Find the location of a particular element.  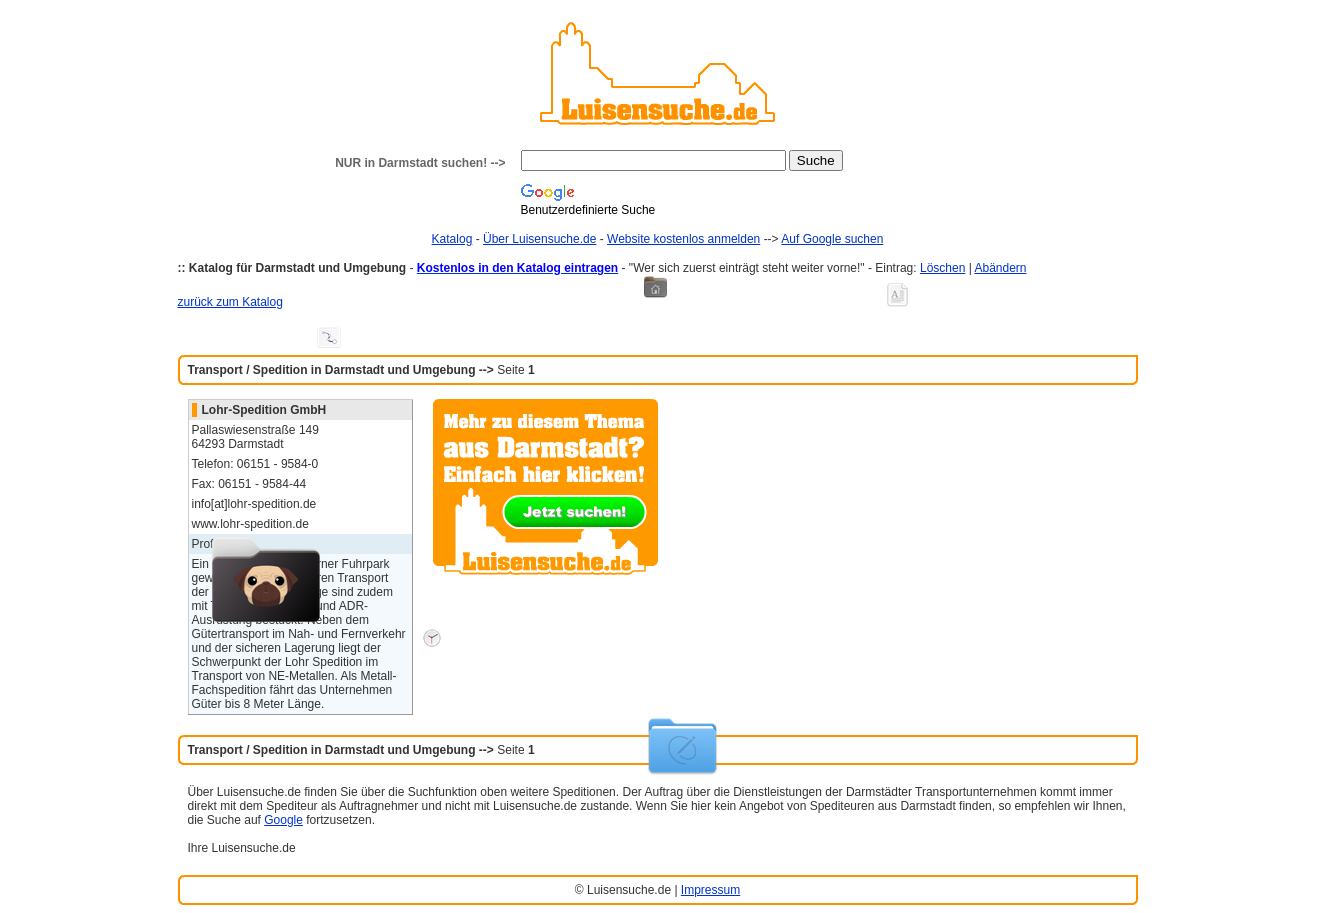

open your art and design files folder is located at coordinates (682, 745).